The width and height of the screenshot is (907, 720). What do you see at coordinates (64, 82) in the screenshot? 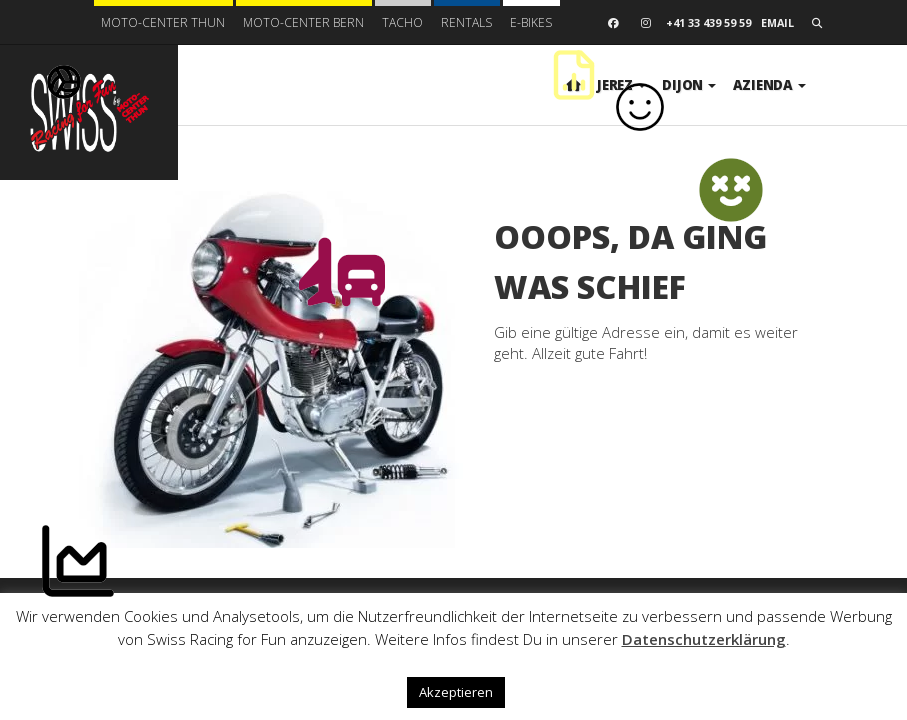
I see `access volleyball or beach sports content` at bounding box center [64, 82].